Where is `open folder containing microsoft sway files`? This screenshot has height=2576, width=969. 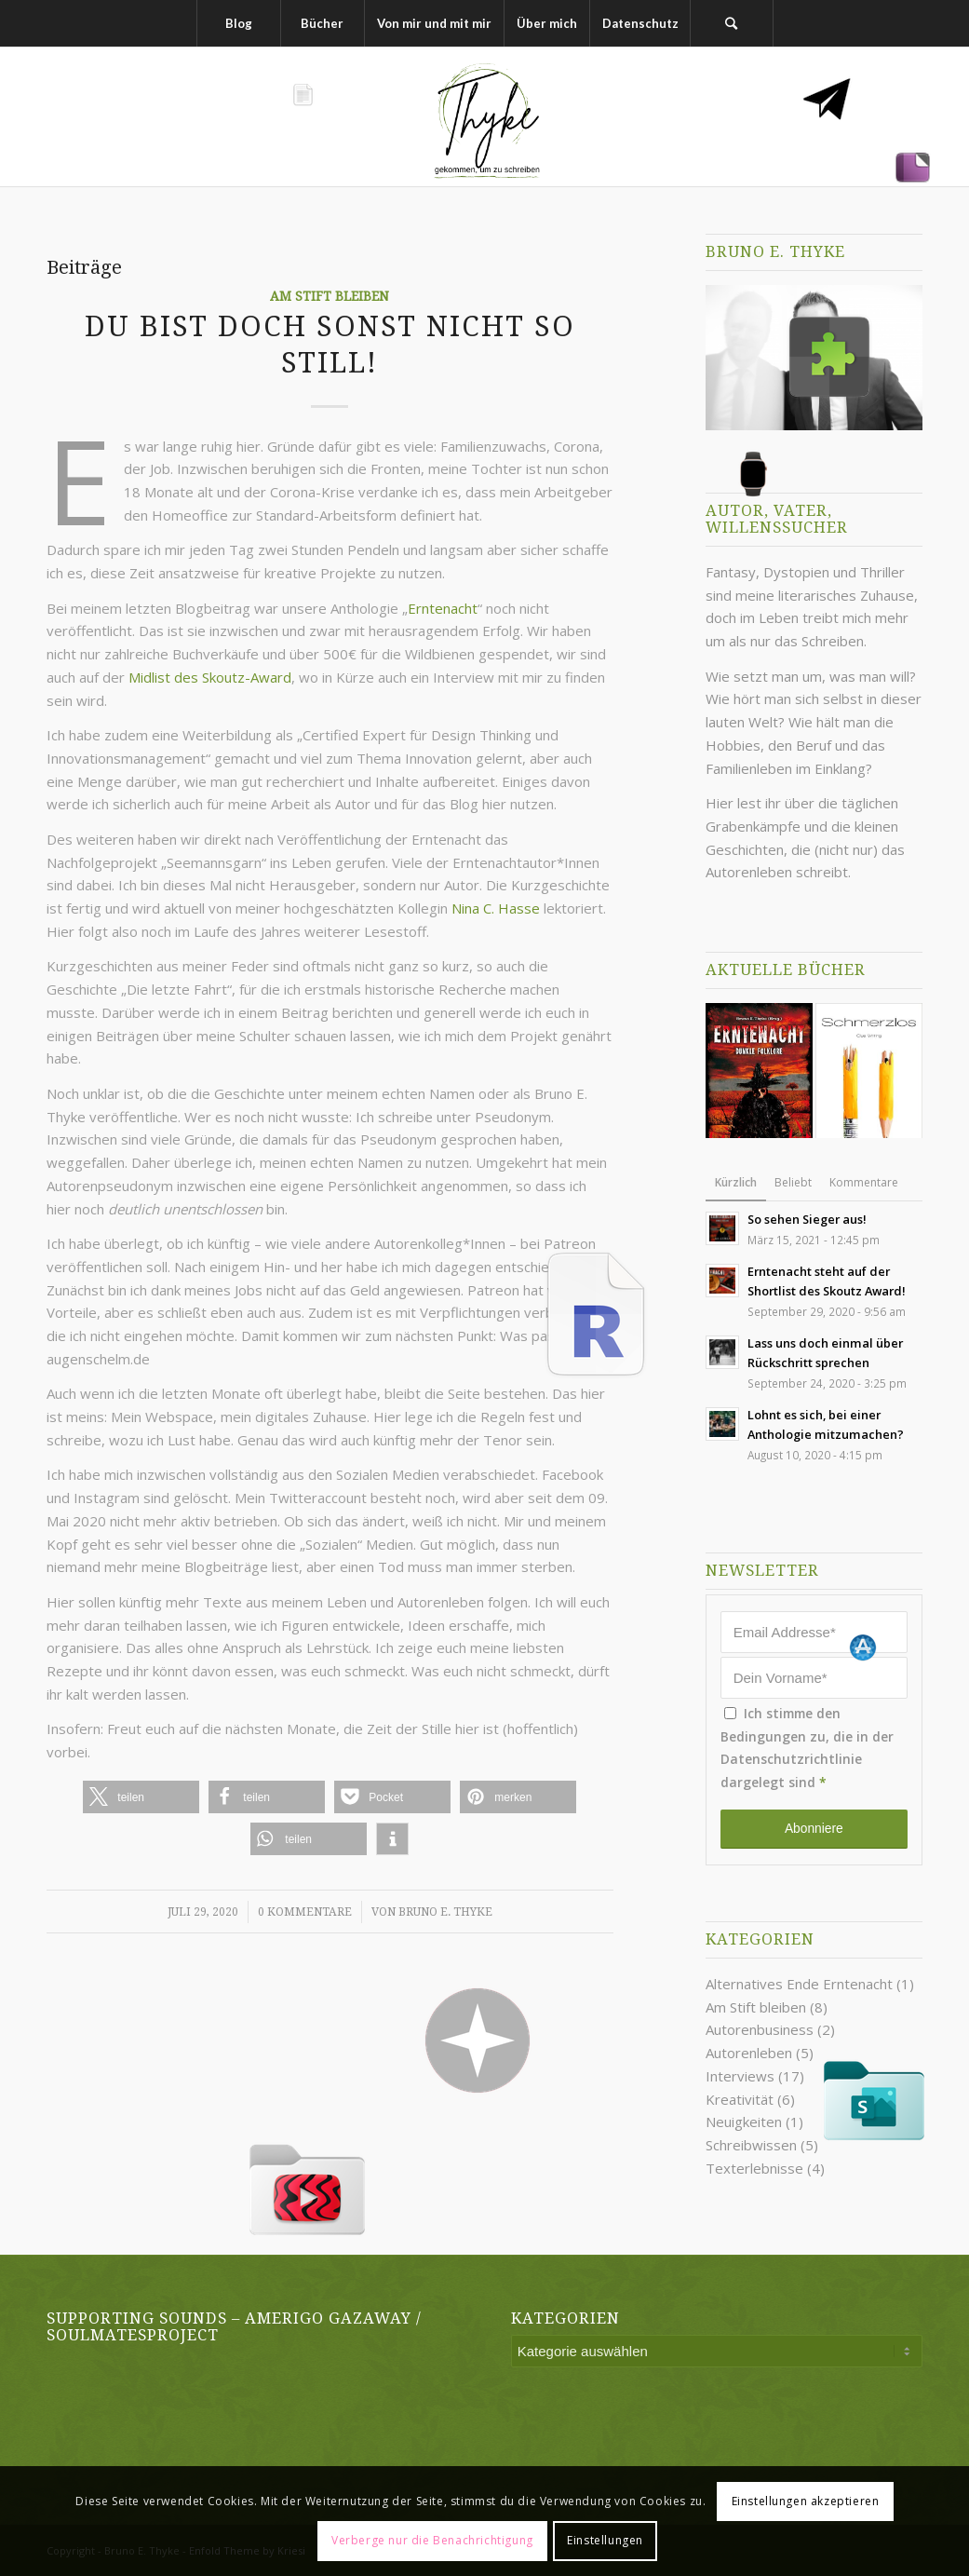
open folder containing microsoft sway files is located at coordinates (873, 2103).